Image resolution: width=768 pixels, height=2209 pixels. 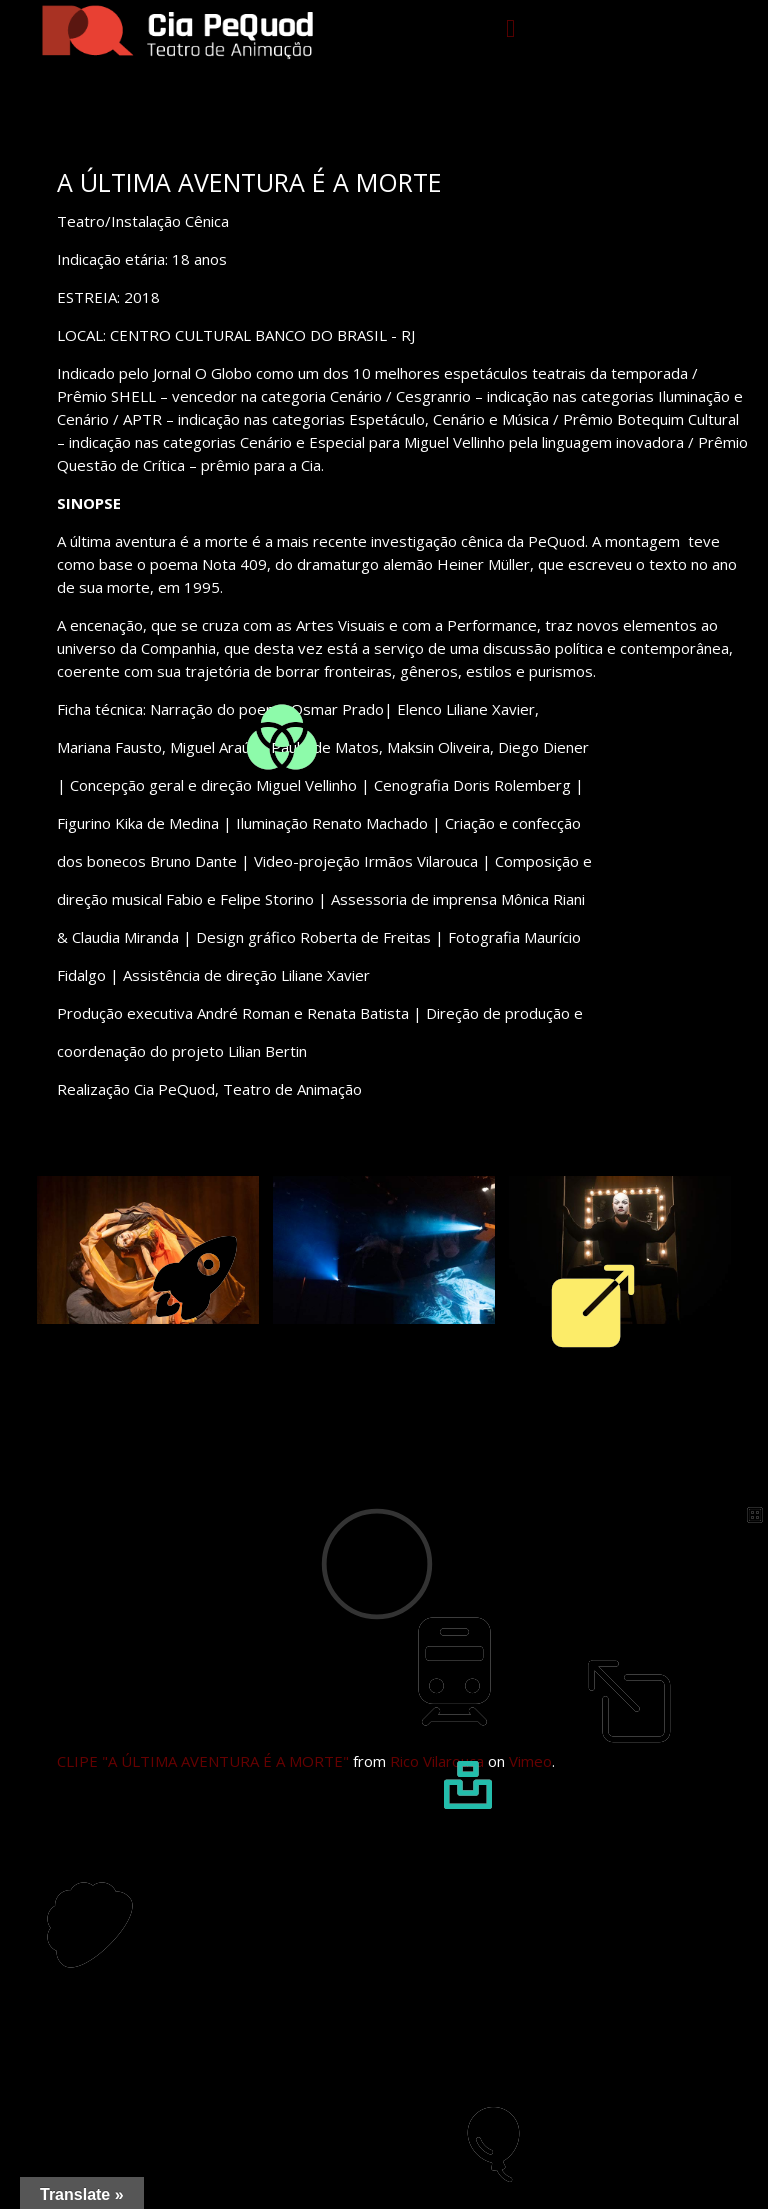 What do you see at coordinates (282, 737) in the screenshot?
I see `adjust color filter settings` at bounding box center [282, 737].